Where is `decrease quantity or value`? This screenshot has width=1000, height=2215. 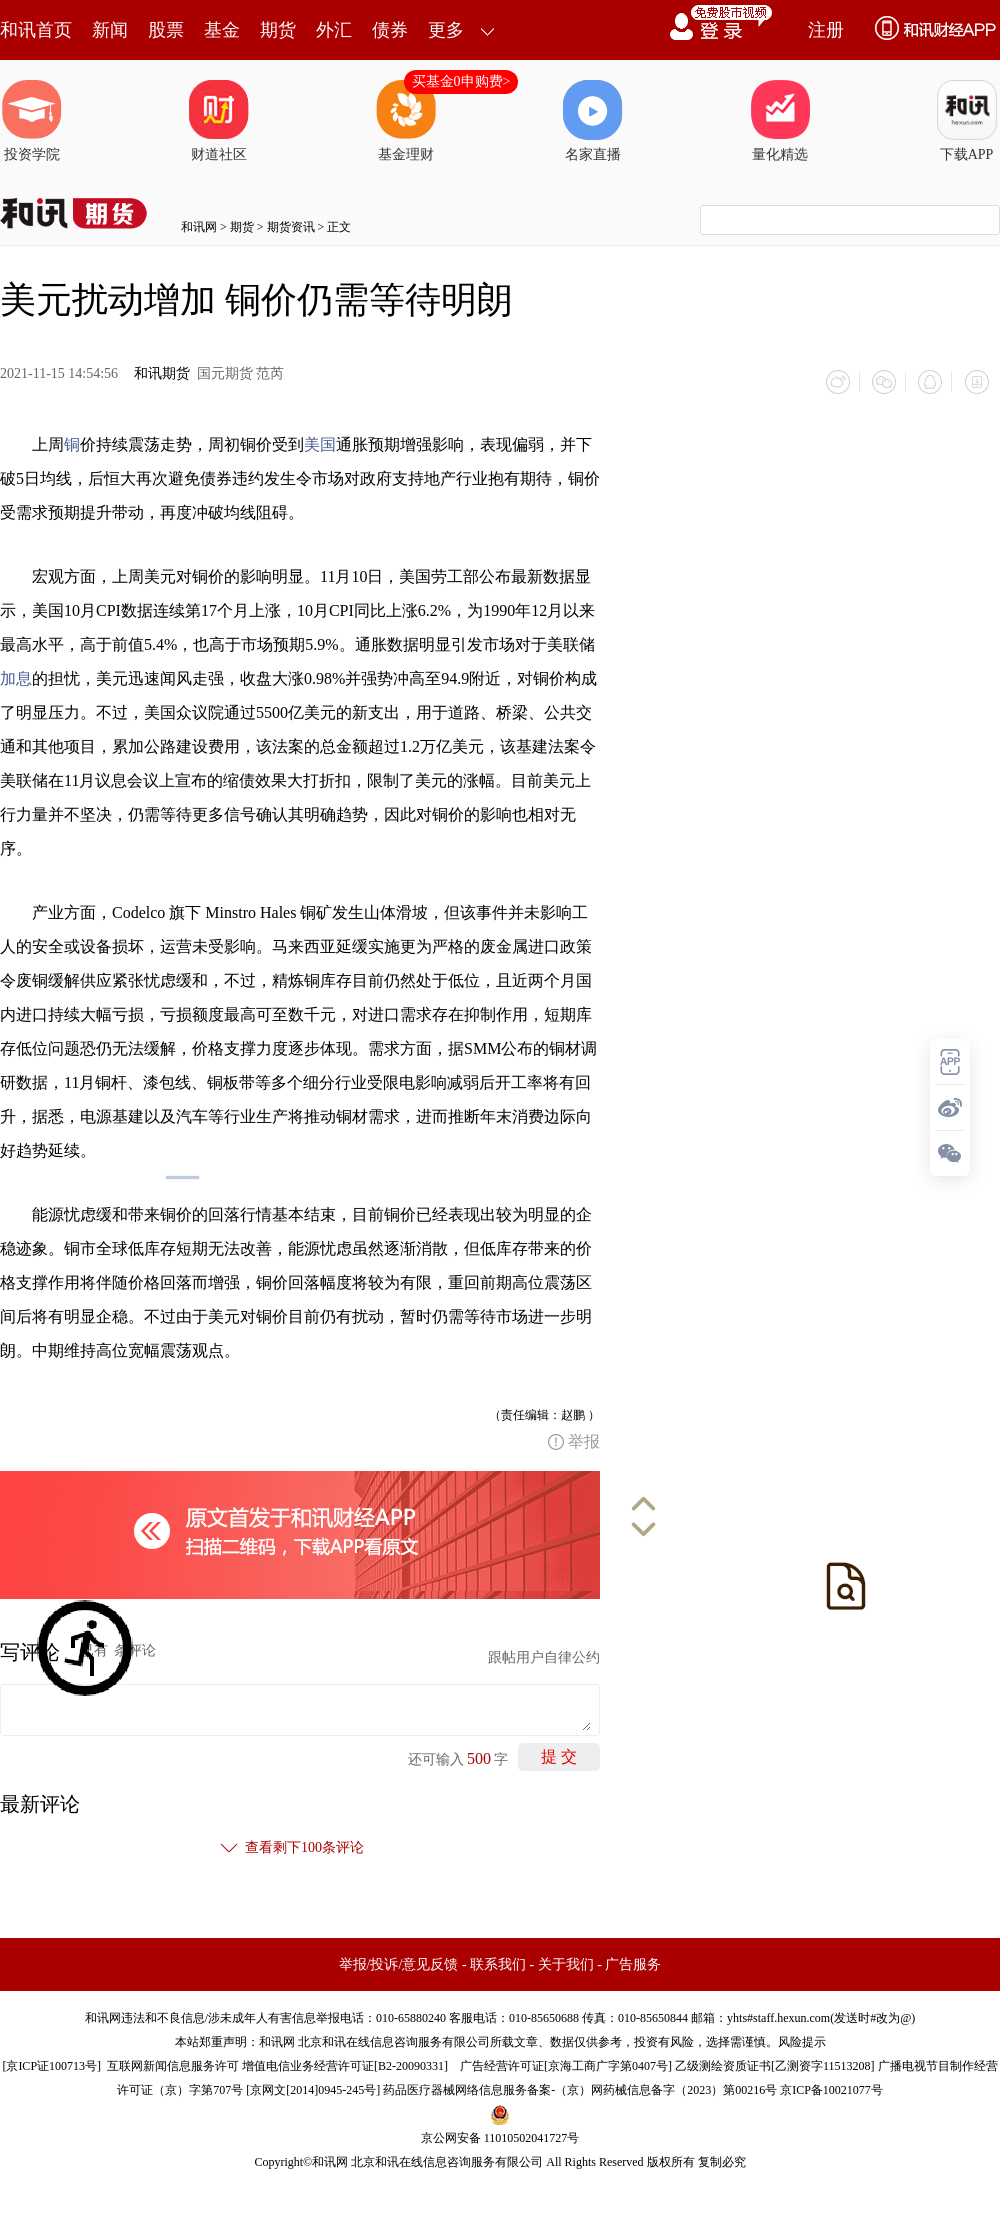
decrease quantity or value is located at coordinates (182, 1177).